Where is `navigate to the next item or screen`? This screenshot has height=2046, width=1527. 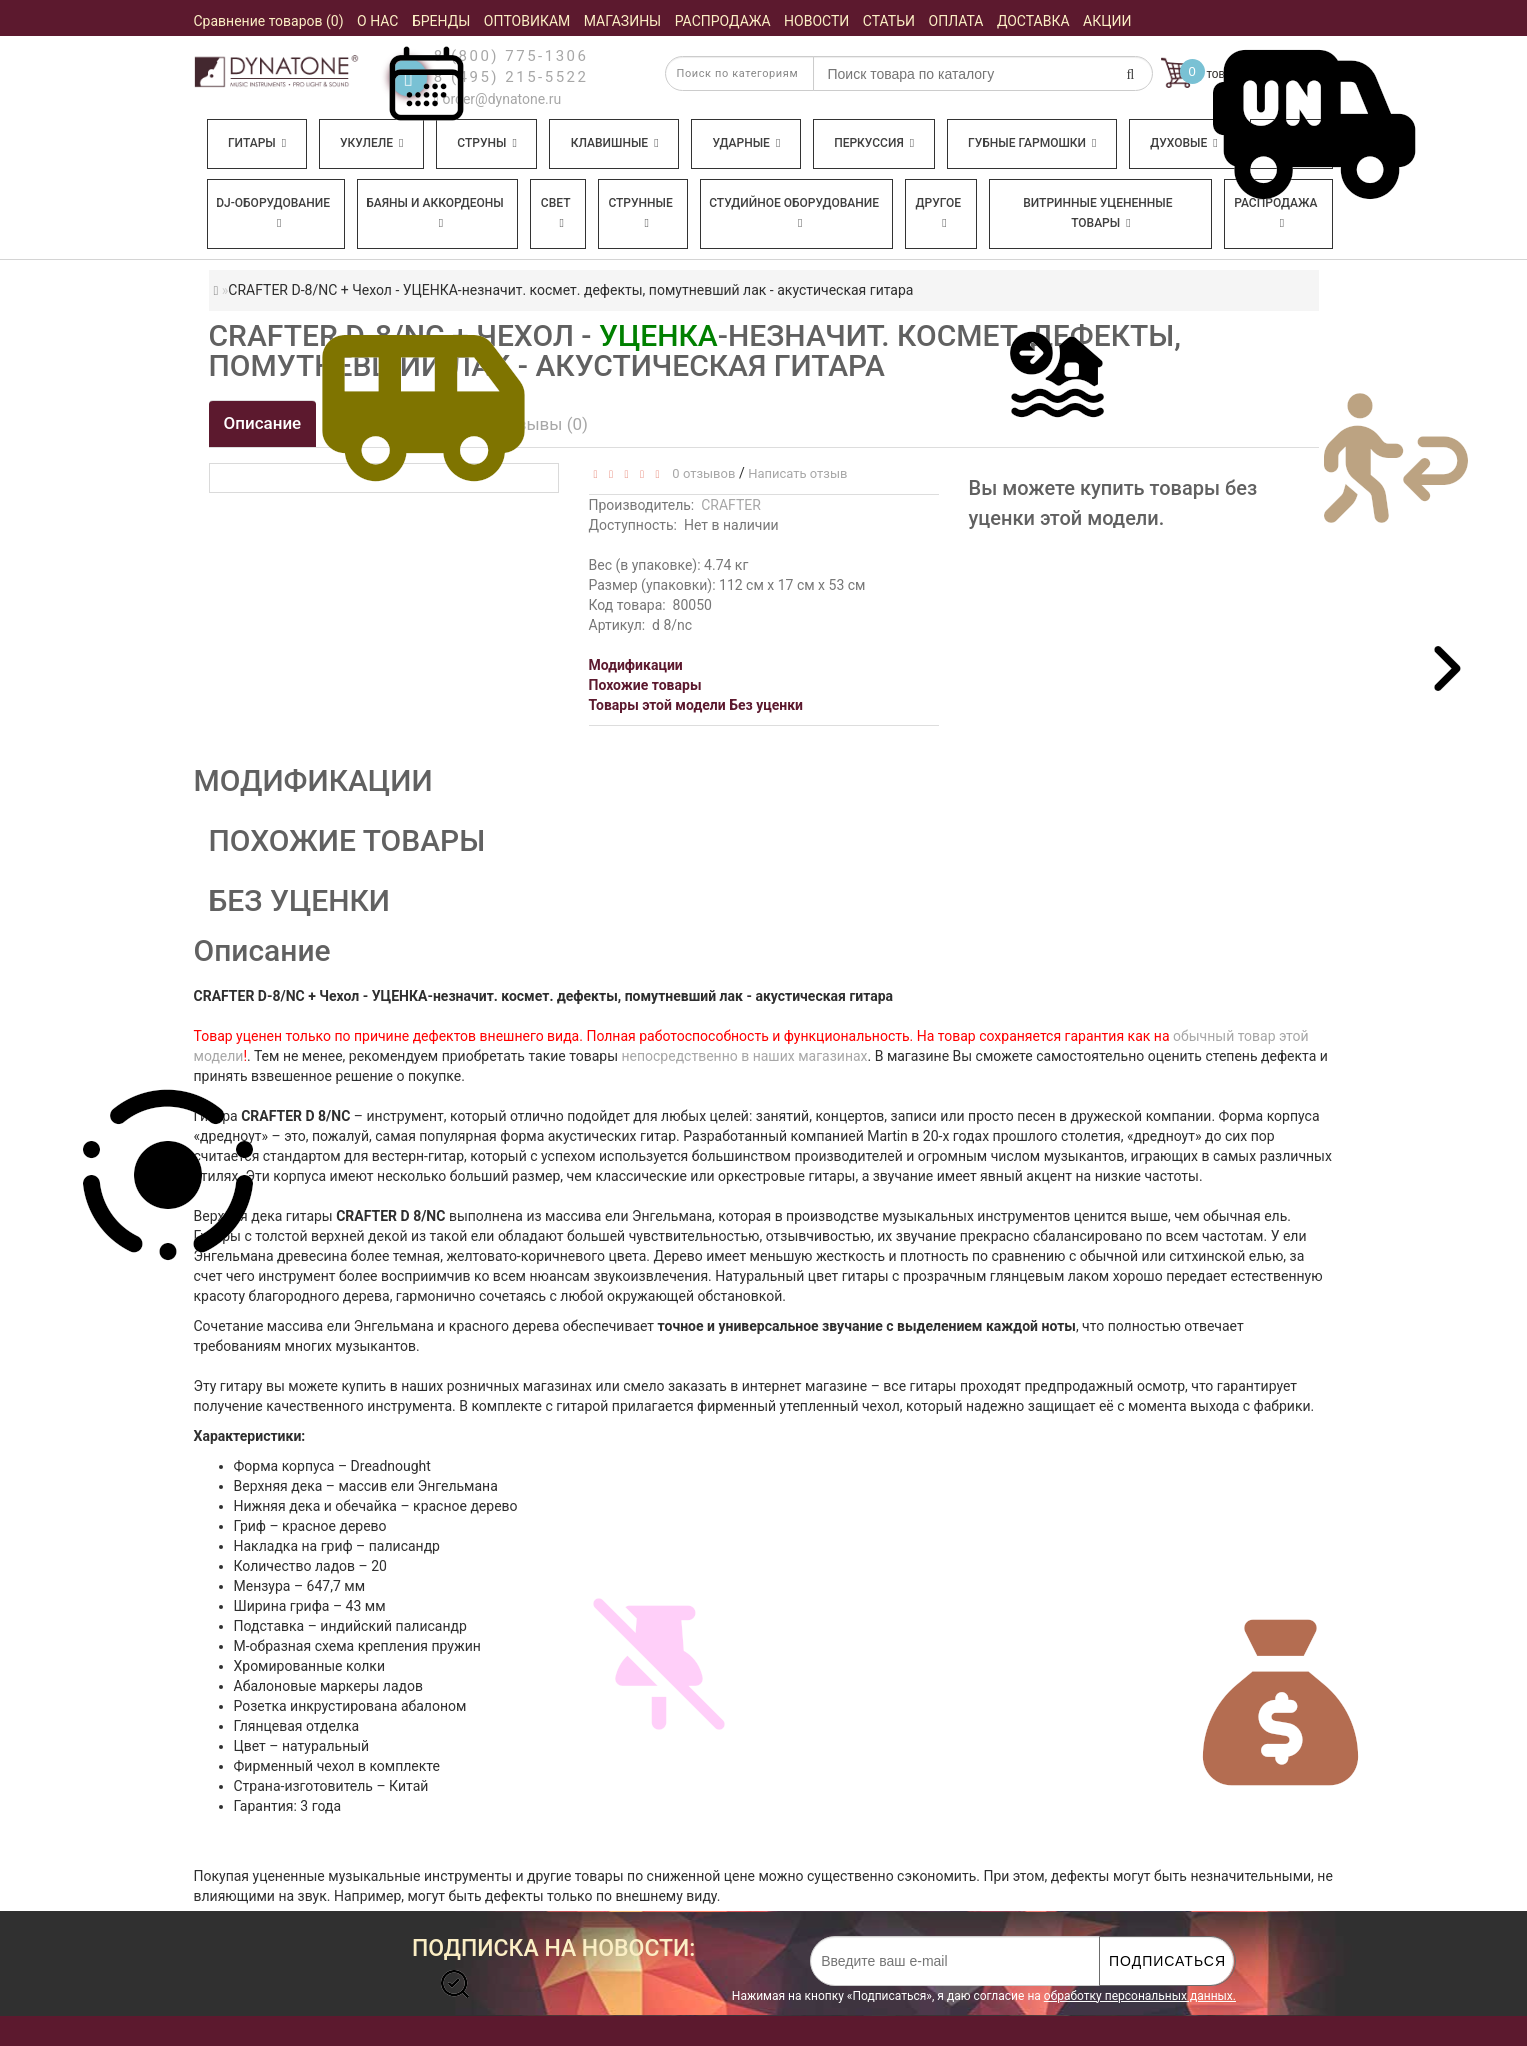
navigate to the next item or screen is located at coordinates (1445, 668).